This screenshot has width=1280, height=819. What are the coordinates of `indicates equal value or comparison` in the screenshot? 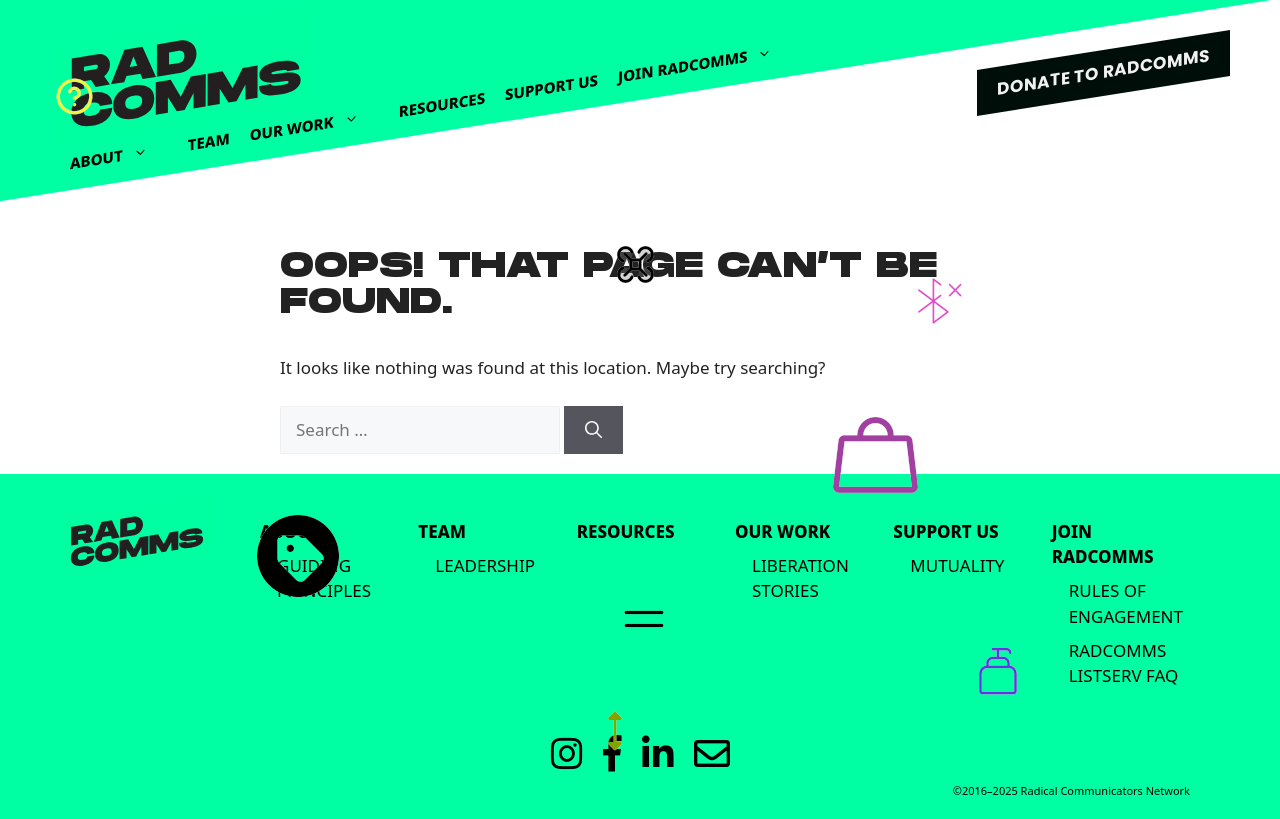 It's located at (644, 619).